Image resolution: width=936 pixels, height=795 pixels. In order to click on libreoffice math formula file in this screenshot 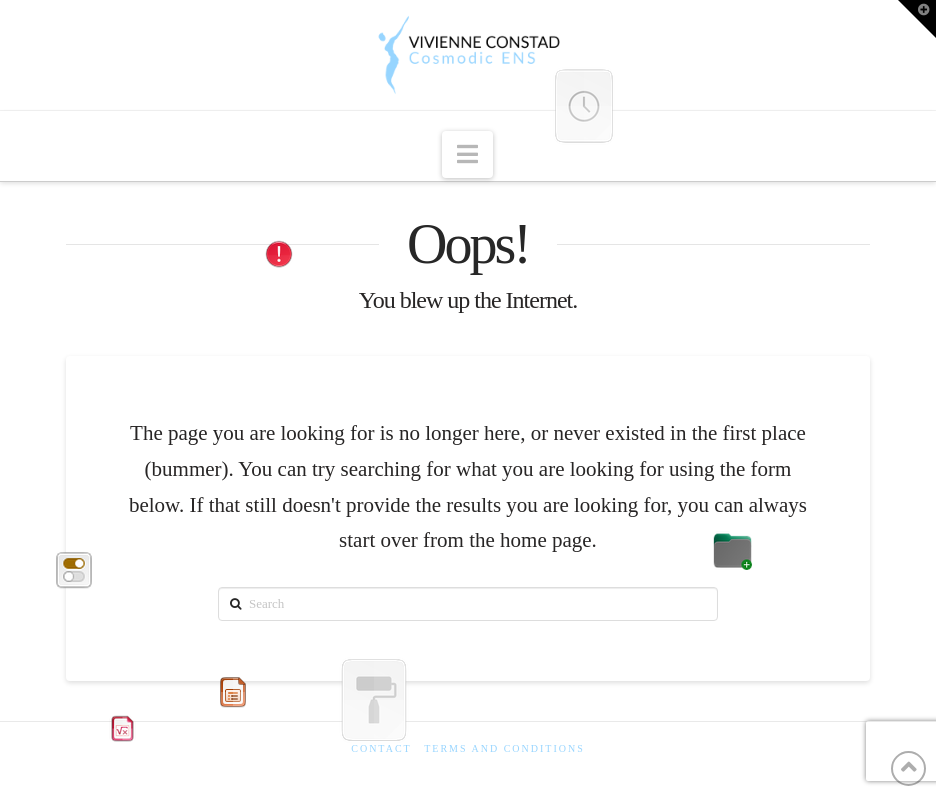, I will do `click(122, 728)`.